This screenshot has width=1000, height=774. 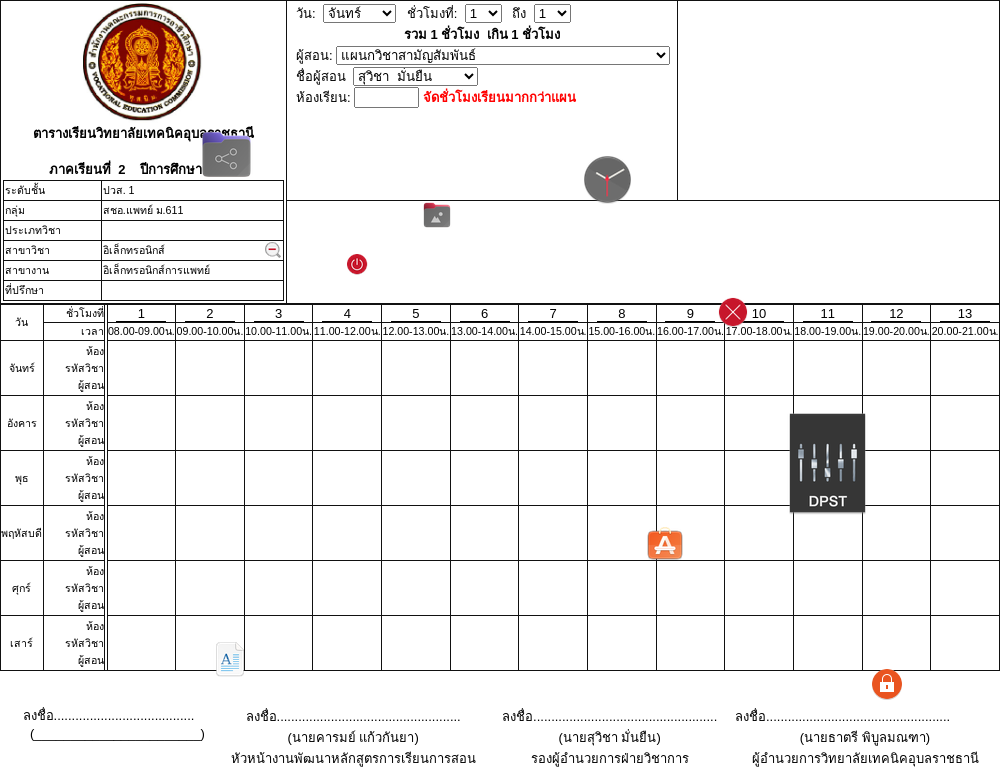 I want to click on brightness settings are locked, so click(x=887, y=684).